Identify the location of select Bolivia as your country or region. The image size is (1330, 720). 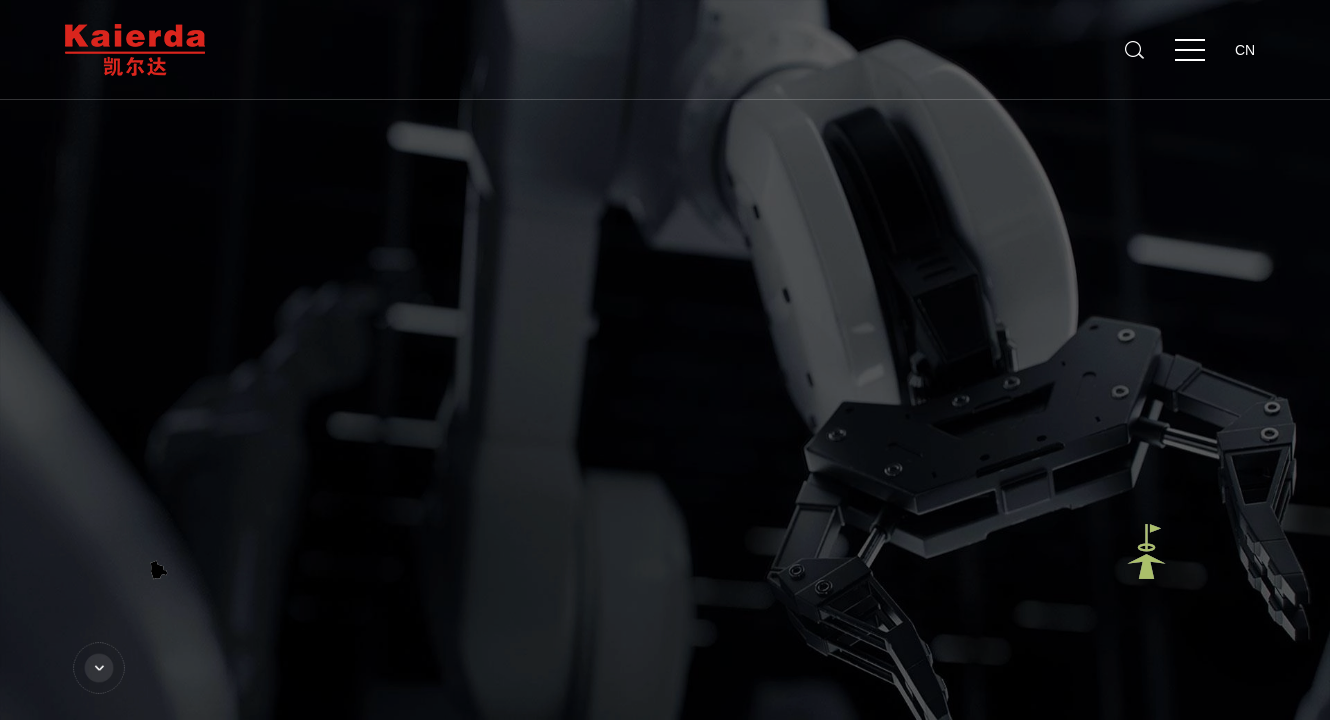
(159, 570).